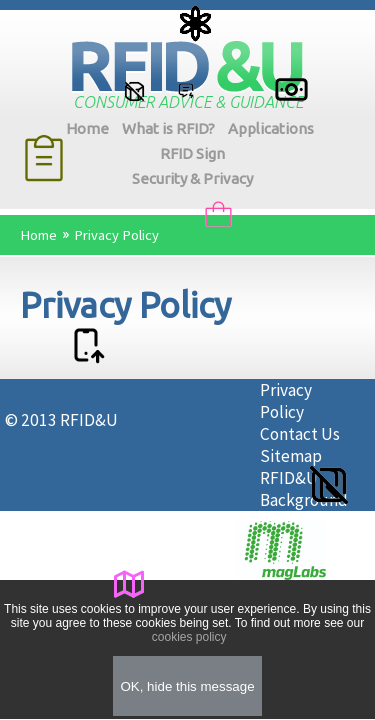 This screenshot has width=375, height=720. Describe the element at coordinates (195, 23) in the screenshot. I see `apply a vintage or retro photo filter` at that location.